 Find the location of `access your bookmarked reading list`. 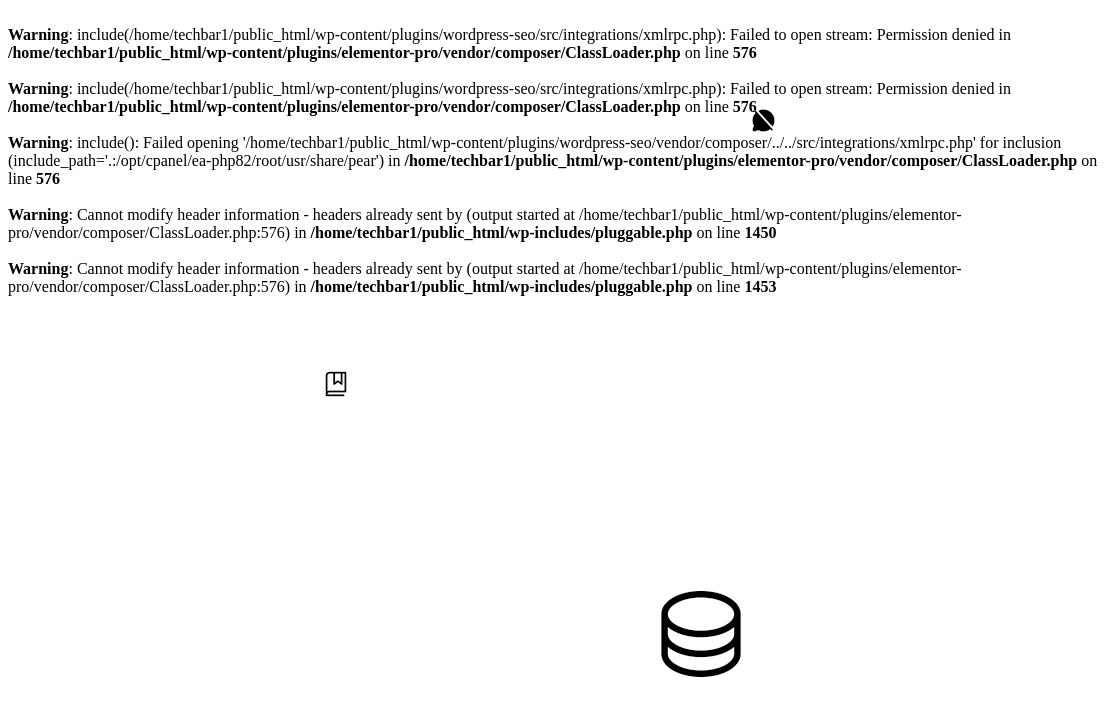

access your bookmarked reading list is located at coordinates (336, 384).